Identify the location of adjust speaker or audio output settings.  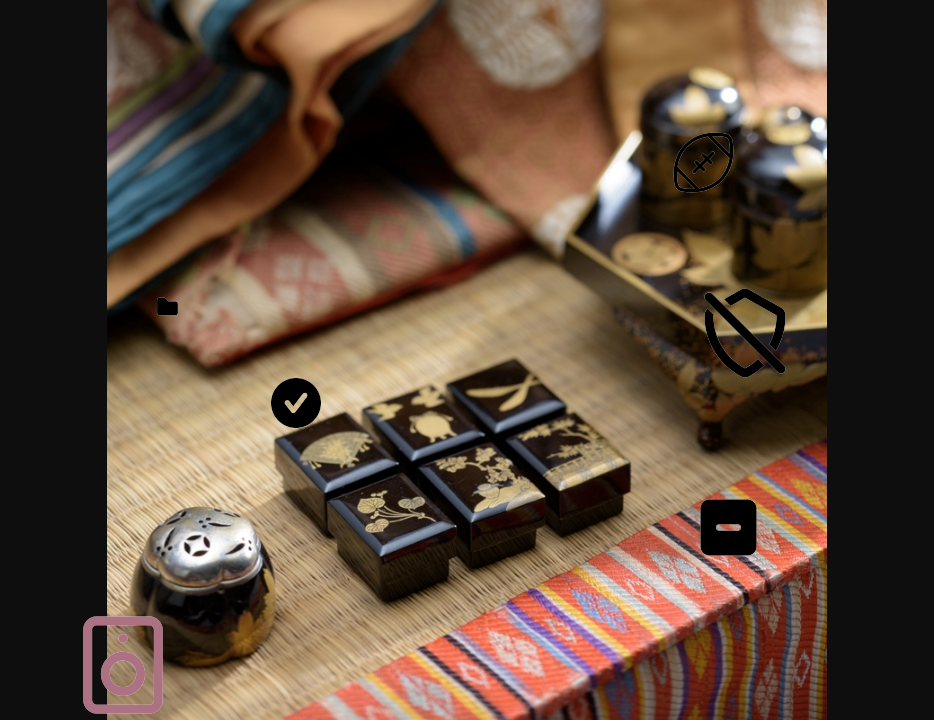
(123, 665).